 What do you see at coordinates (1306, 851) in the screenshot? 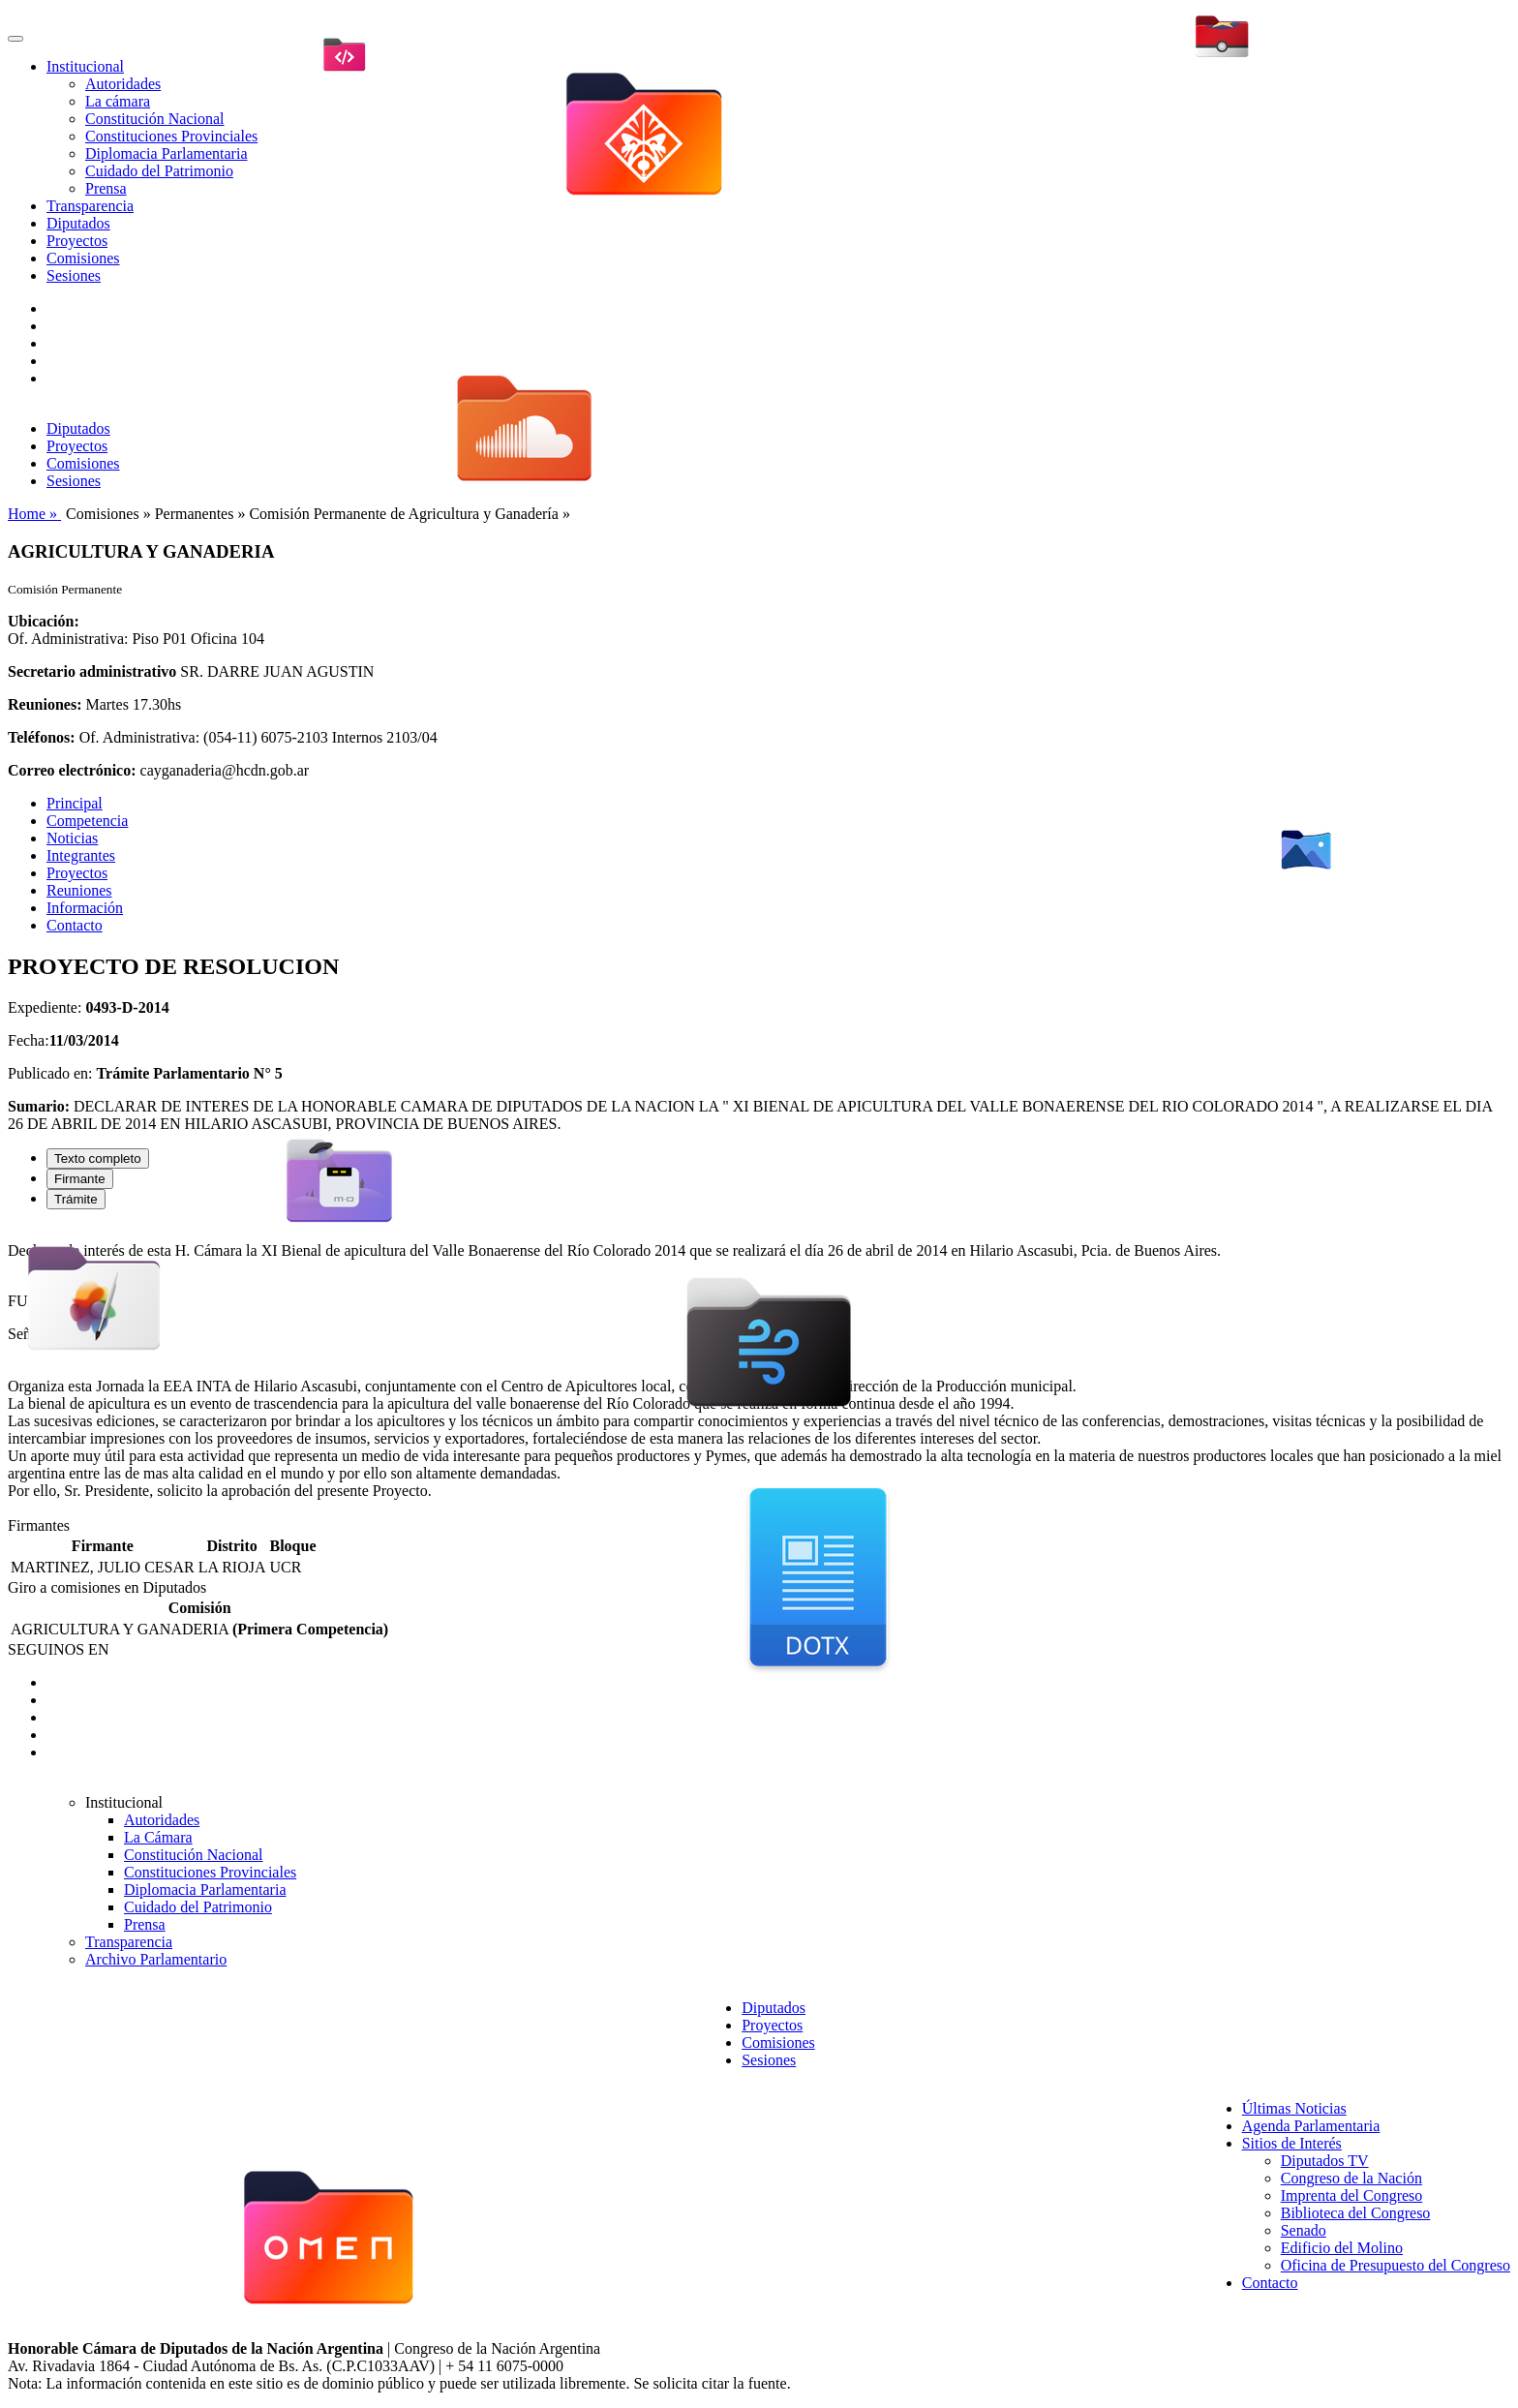
I see `open panorama photos folder` at bounding box center [1306, 851].